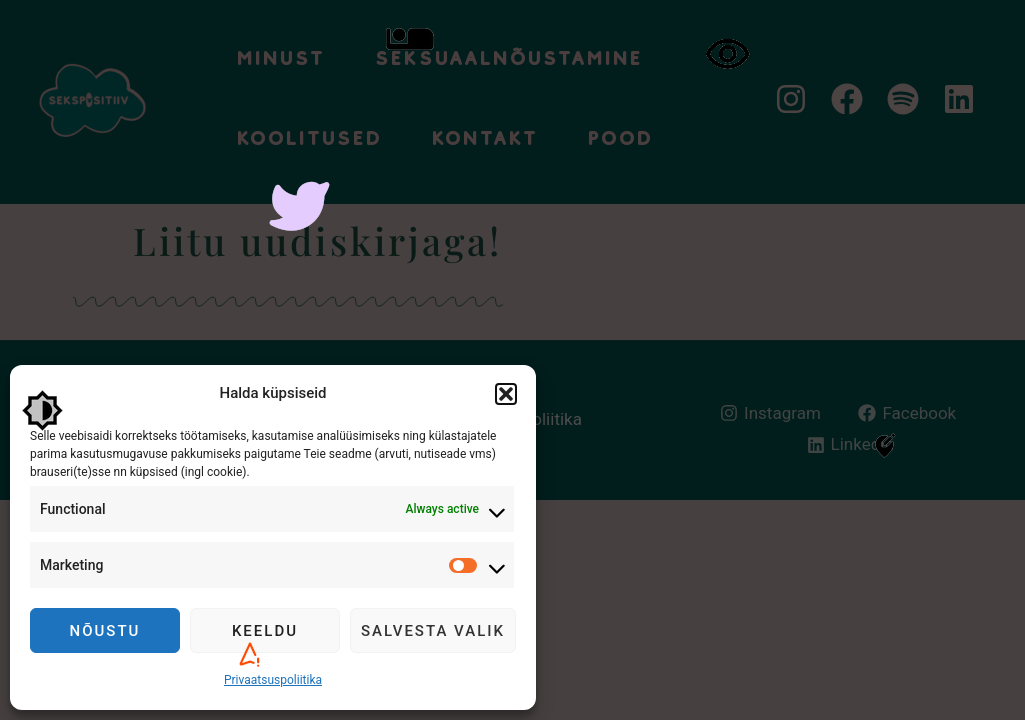  What do you see at coordinates (299, 206) in the screenshot?
I see `share to twitter` at bounding box center [299, 206].